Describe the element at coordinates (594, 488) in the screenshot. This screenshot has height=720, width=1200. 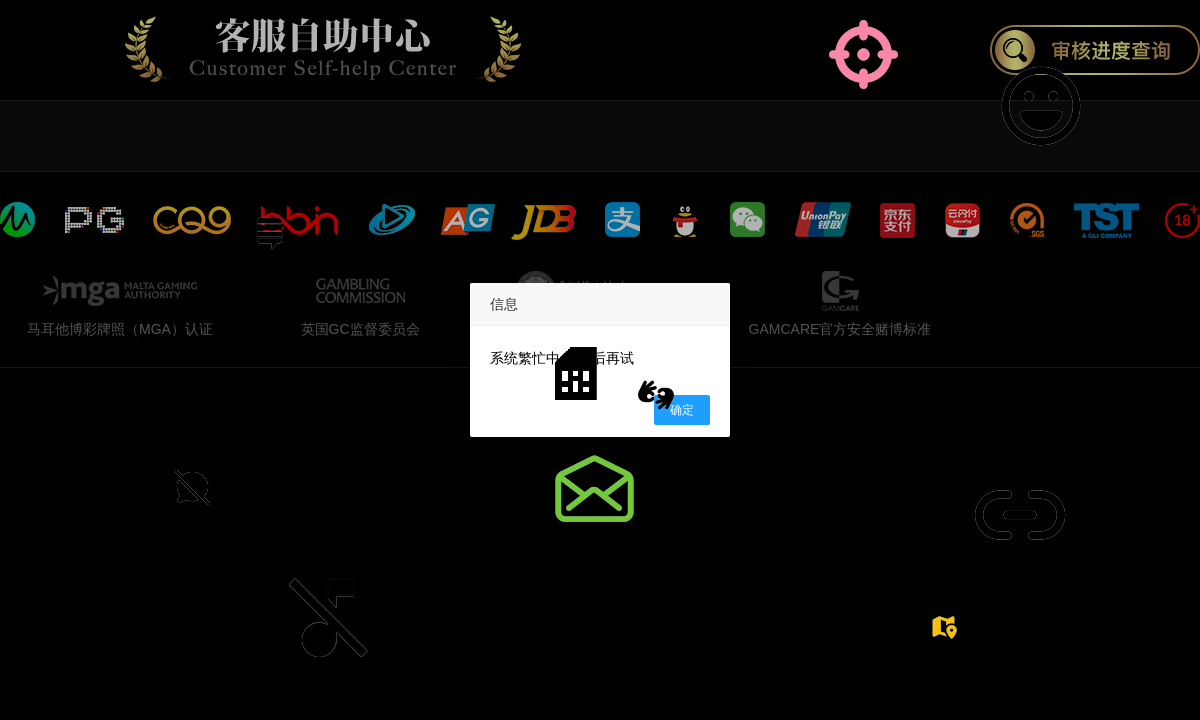
I see `view an opened or read email` at that location.